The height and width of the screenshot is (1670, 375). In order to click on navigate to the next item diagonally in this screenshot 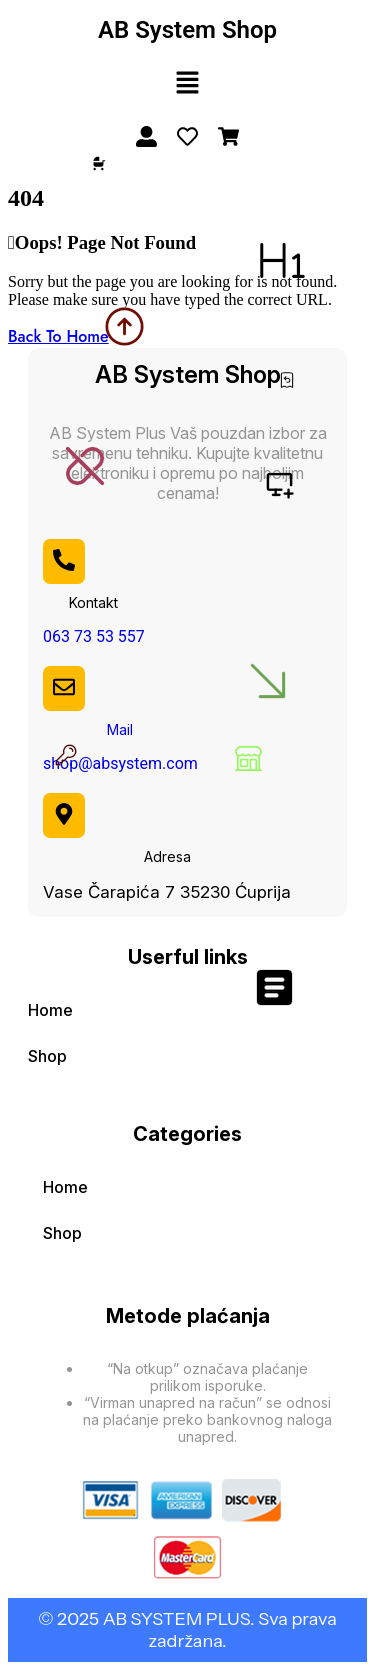, I will do `click(268, 681)`.